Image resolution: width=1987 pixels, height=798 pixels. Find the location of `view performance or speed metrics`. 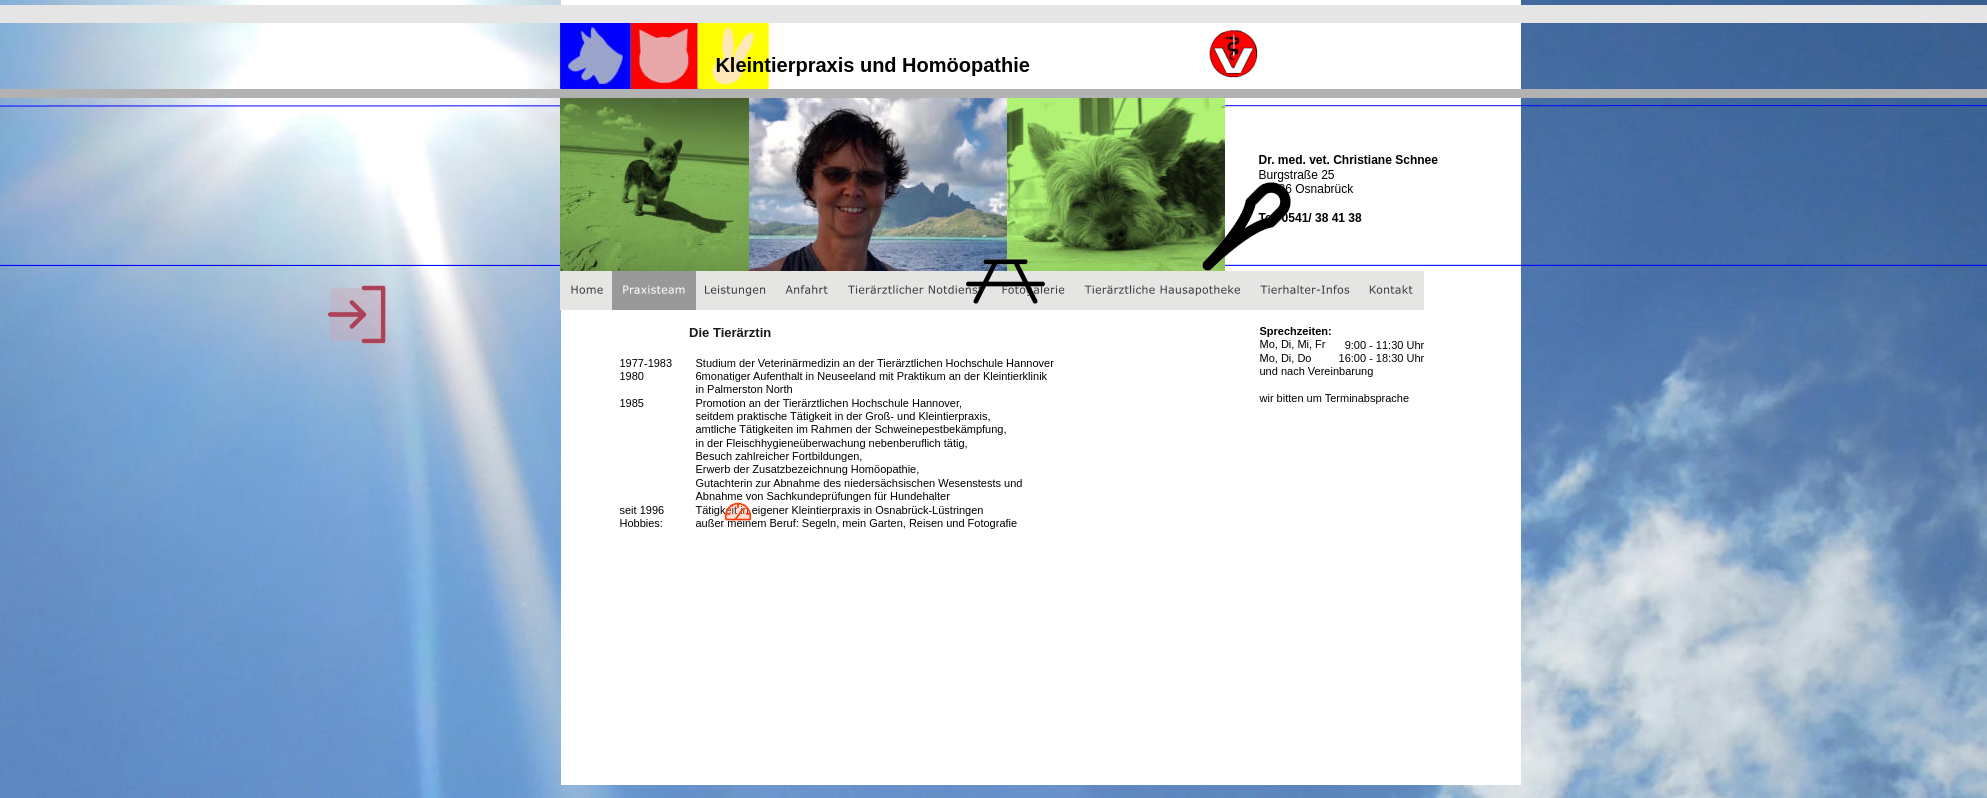

view performance or speed metrics is located at coordinates (738, 513).